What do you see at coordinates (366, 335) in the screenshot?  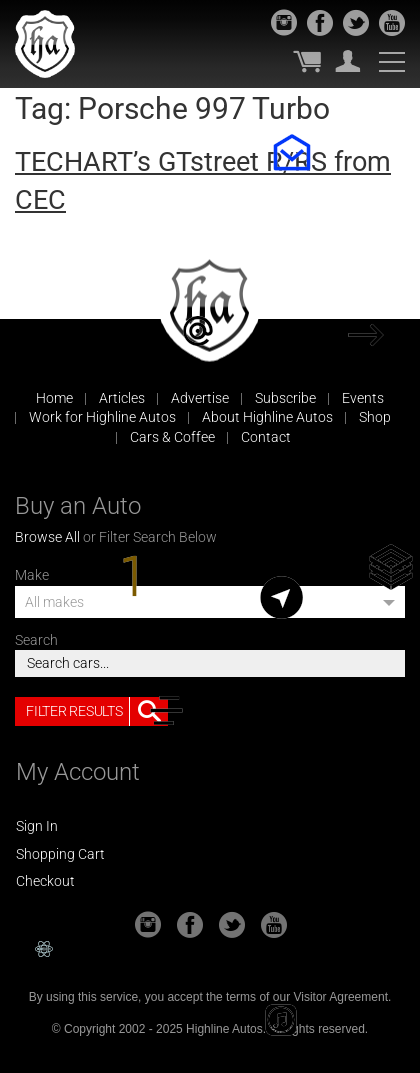 I see `navigate to the next page or step` at bounding box center [366, 335].